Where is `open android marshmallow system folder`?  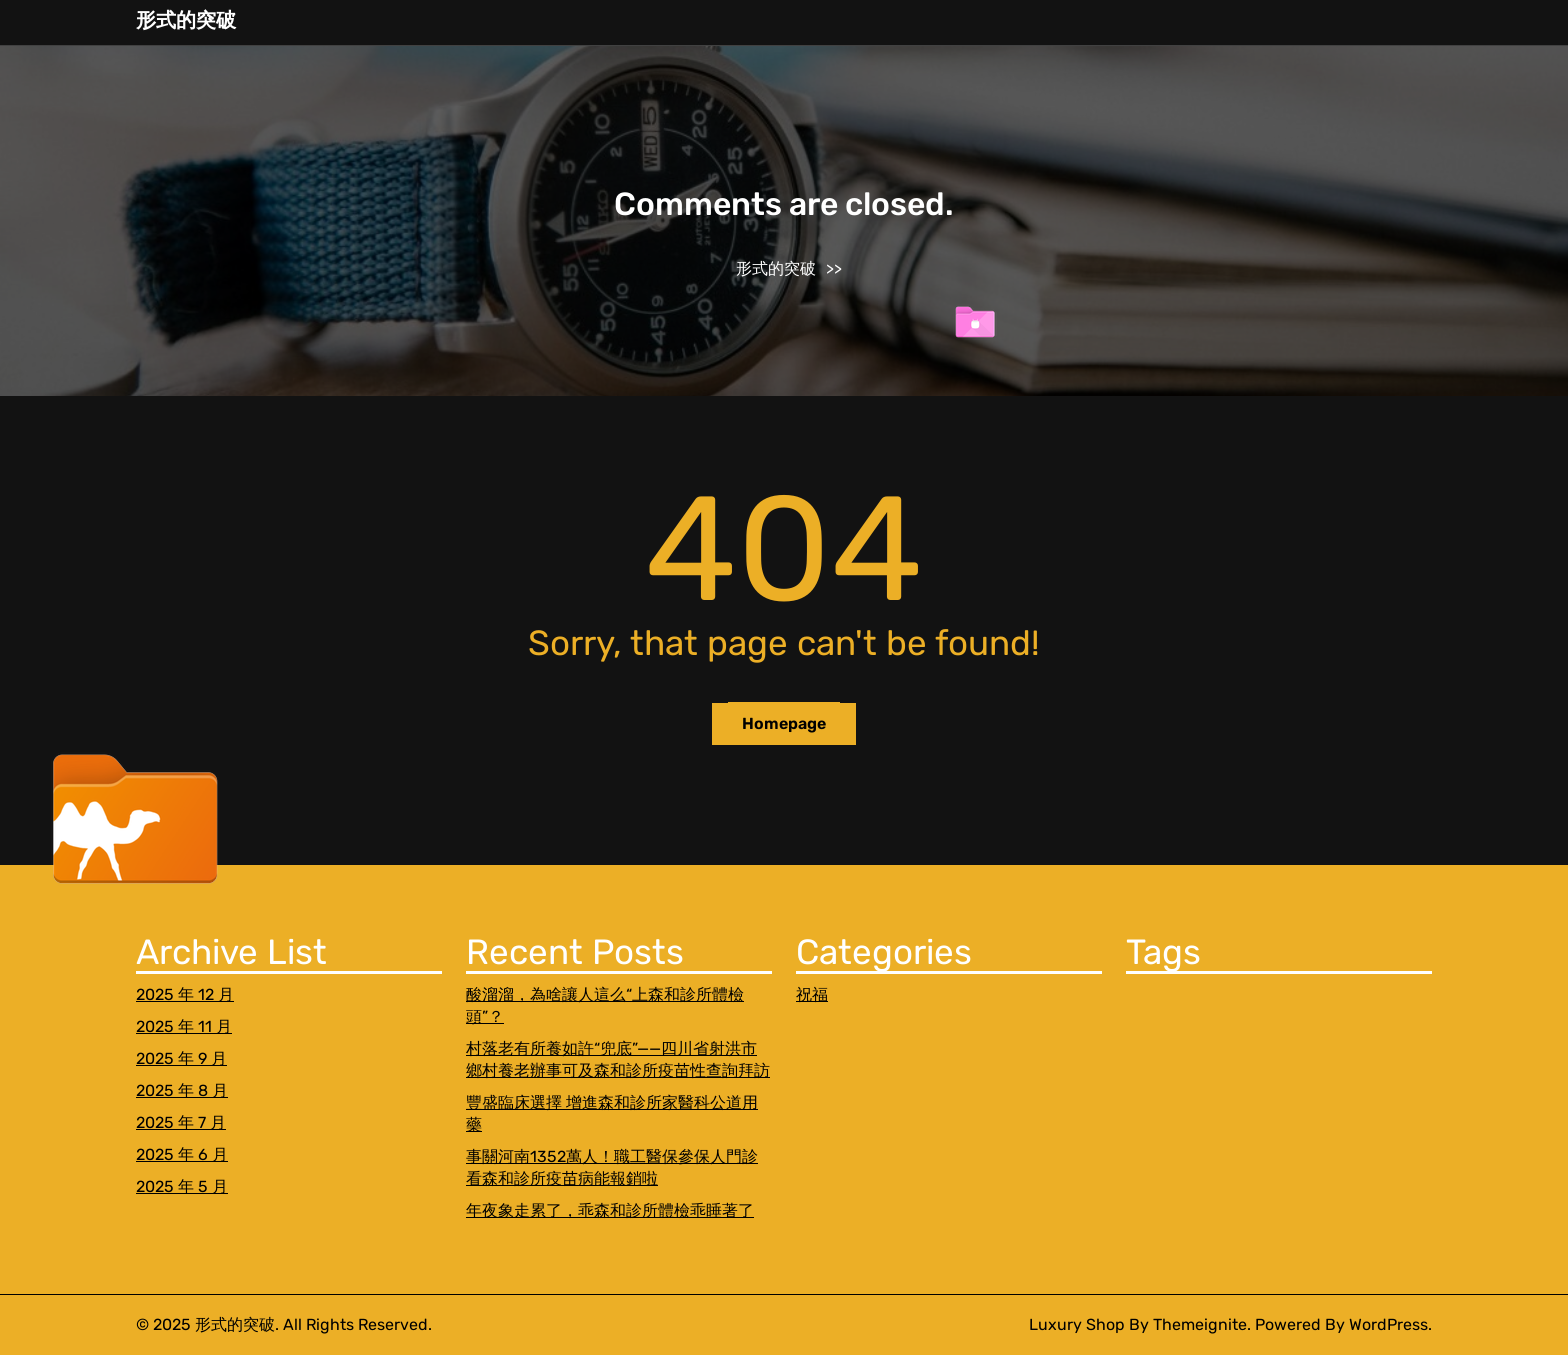 open android marshmallow system folder is located at coordinates (975, 323).